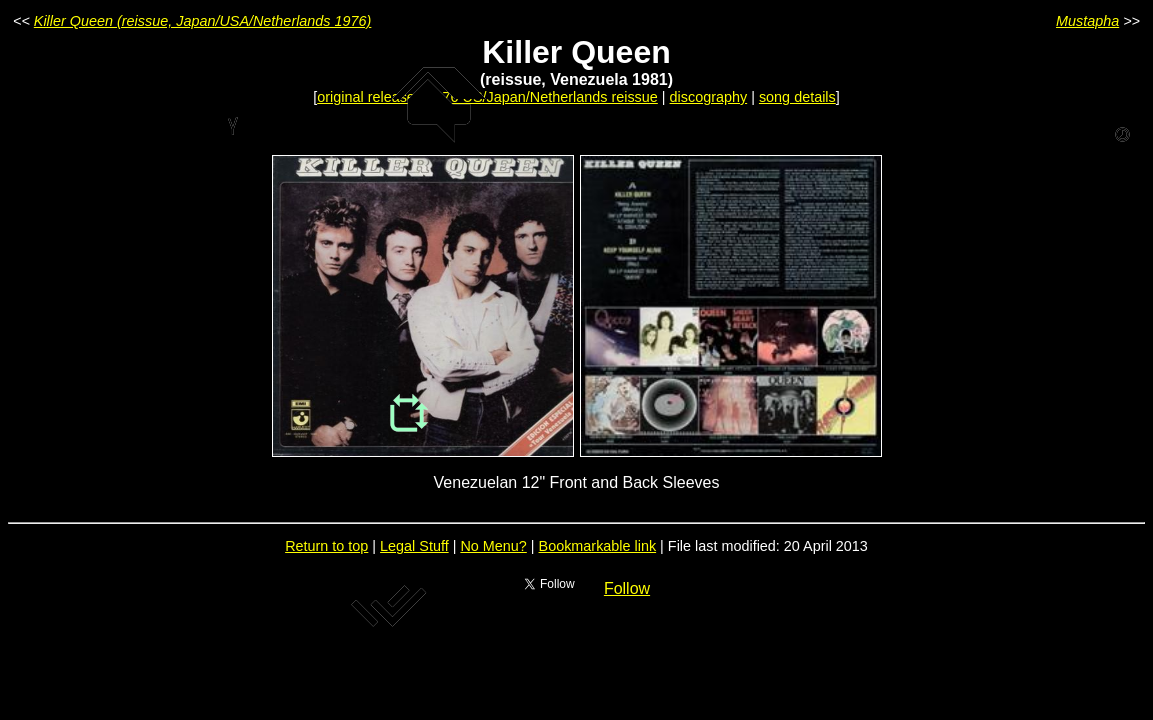  Describe the element at coordinates (407, 415) in the screenshot. I see `adjust custom dimensions or size` at that location.